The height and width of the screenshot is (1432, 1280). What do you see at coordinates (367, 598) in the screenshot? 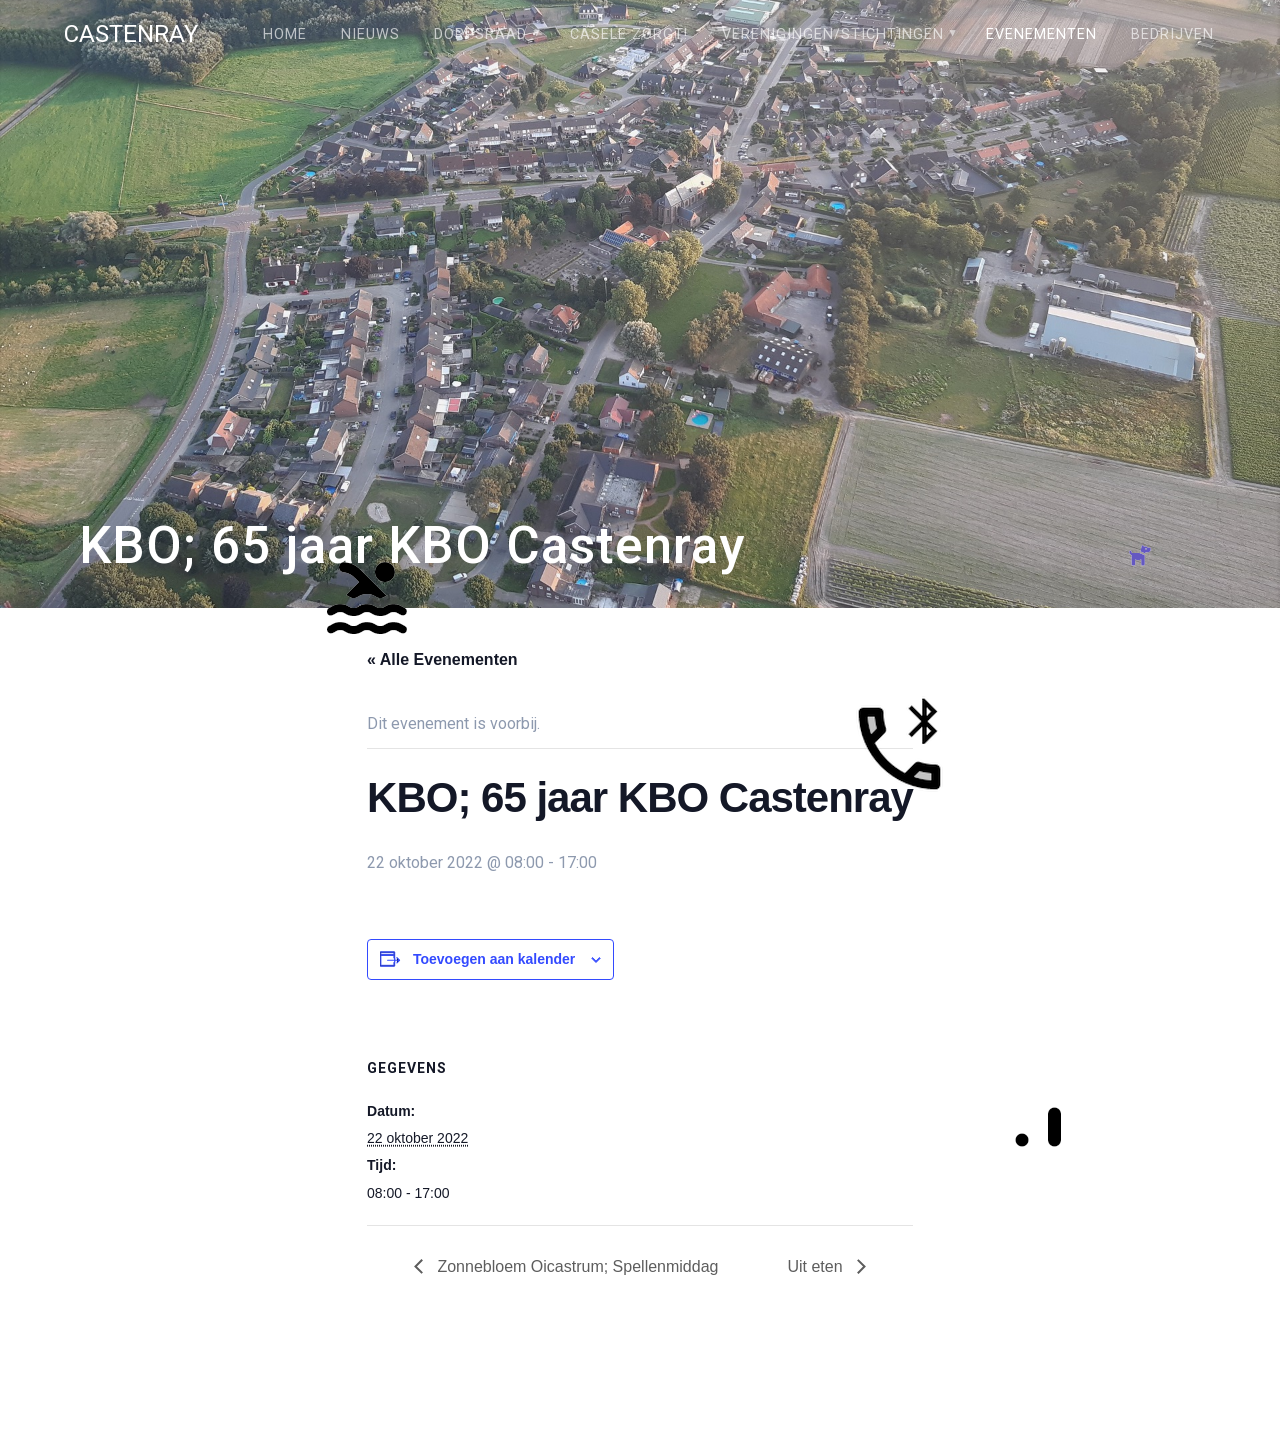
I see `view pool or swimming amenities` at bounding box center [367, 598].